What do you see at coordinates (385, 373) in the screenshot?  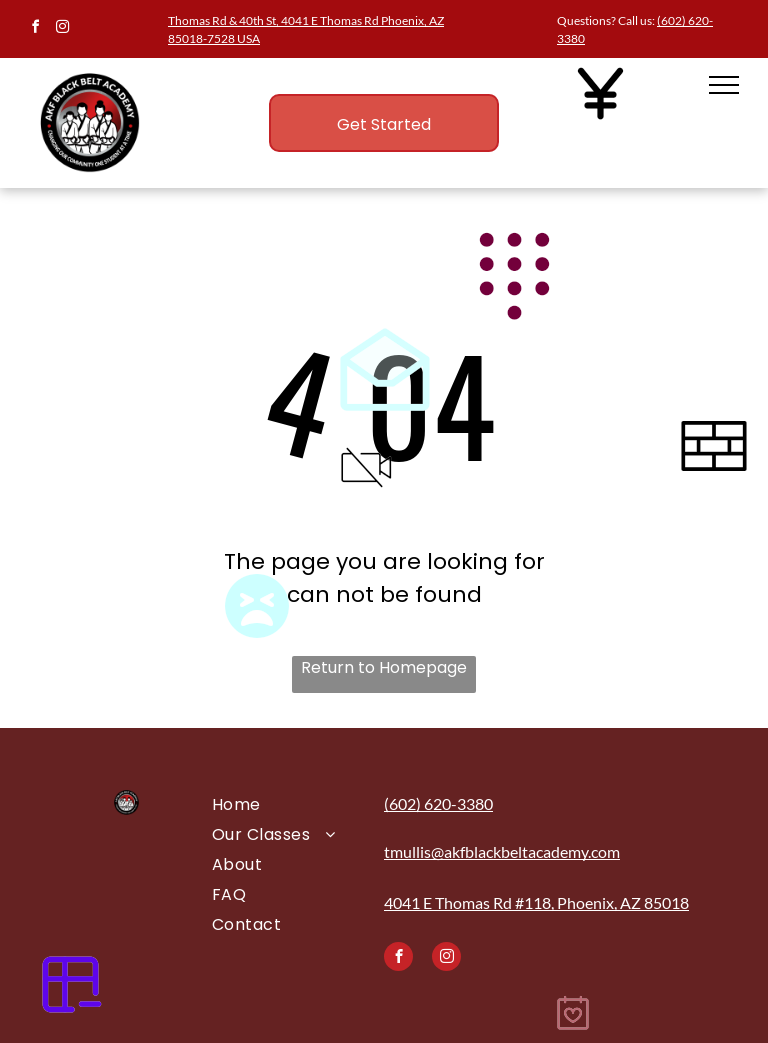 I see `view open or read mail` at bounding box center [385, 373].